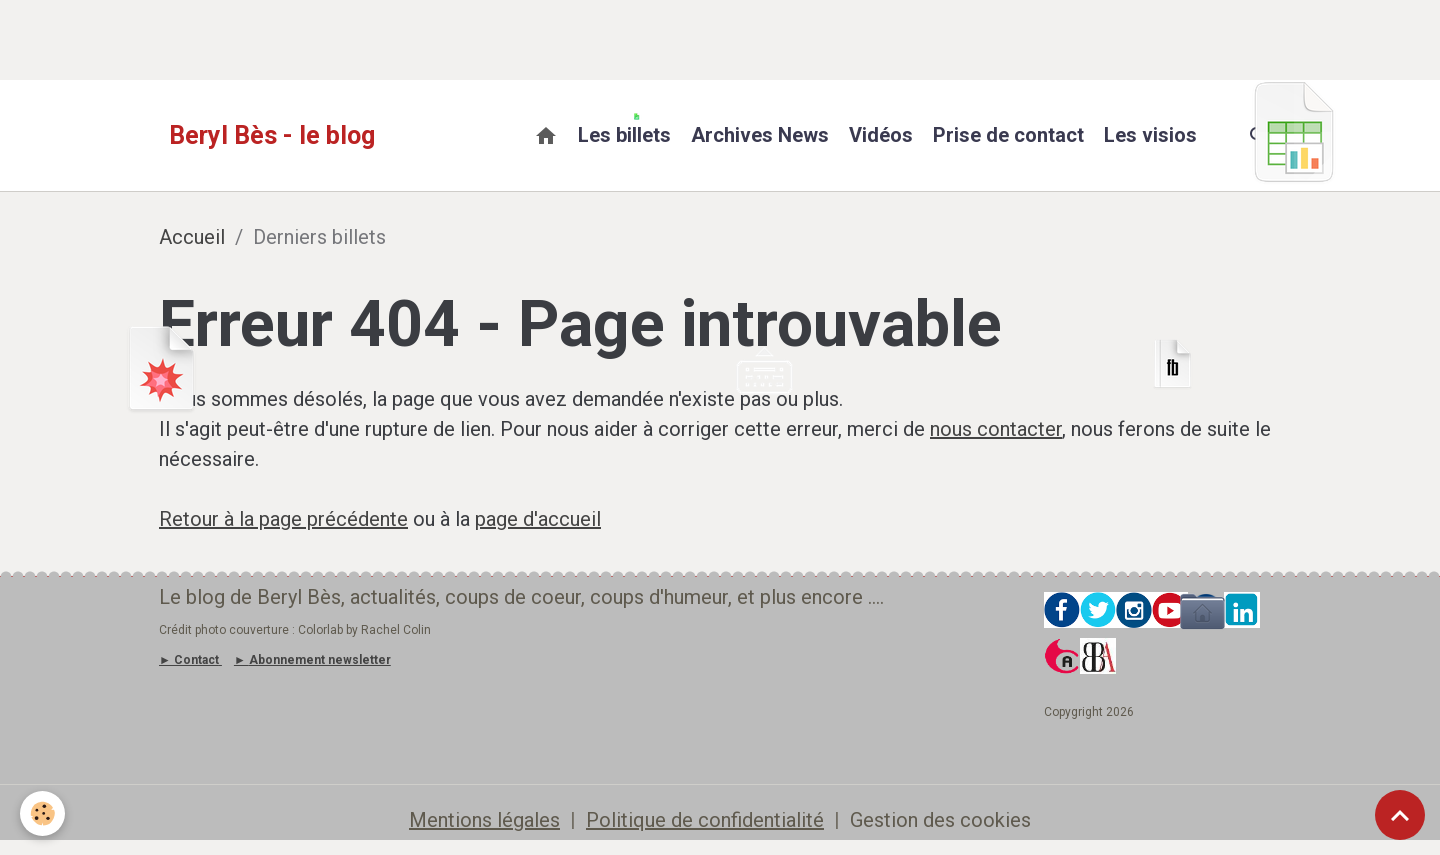 This screenshot has width=1440, height=855. I want to click on open a UI designer or interface builder file, so click(644, 116).